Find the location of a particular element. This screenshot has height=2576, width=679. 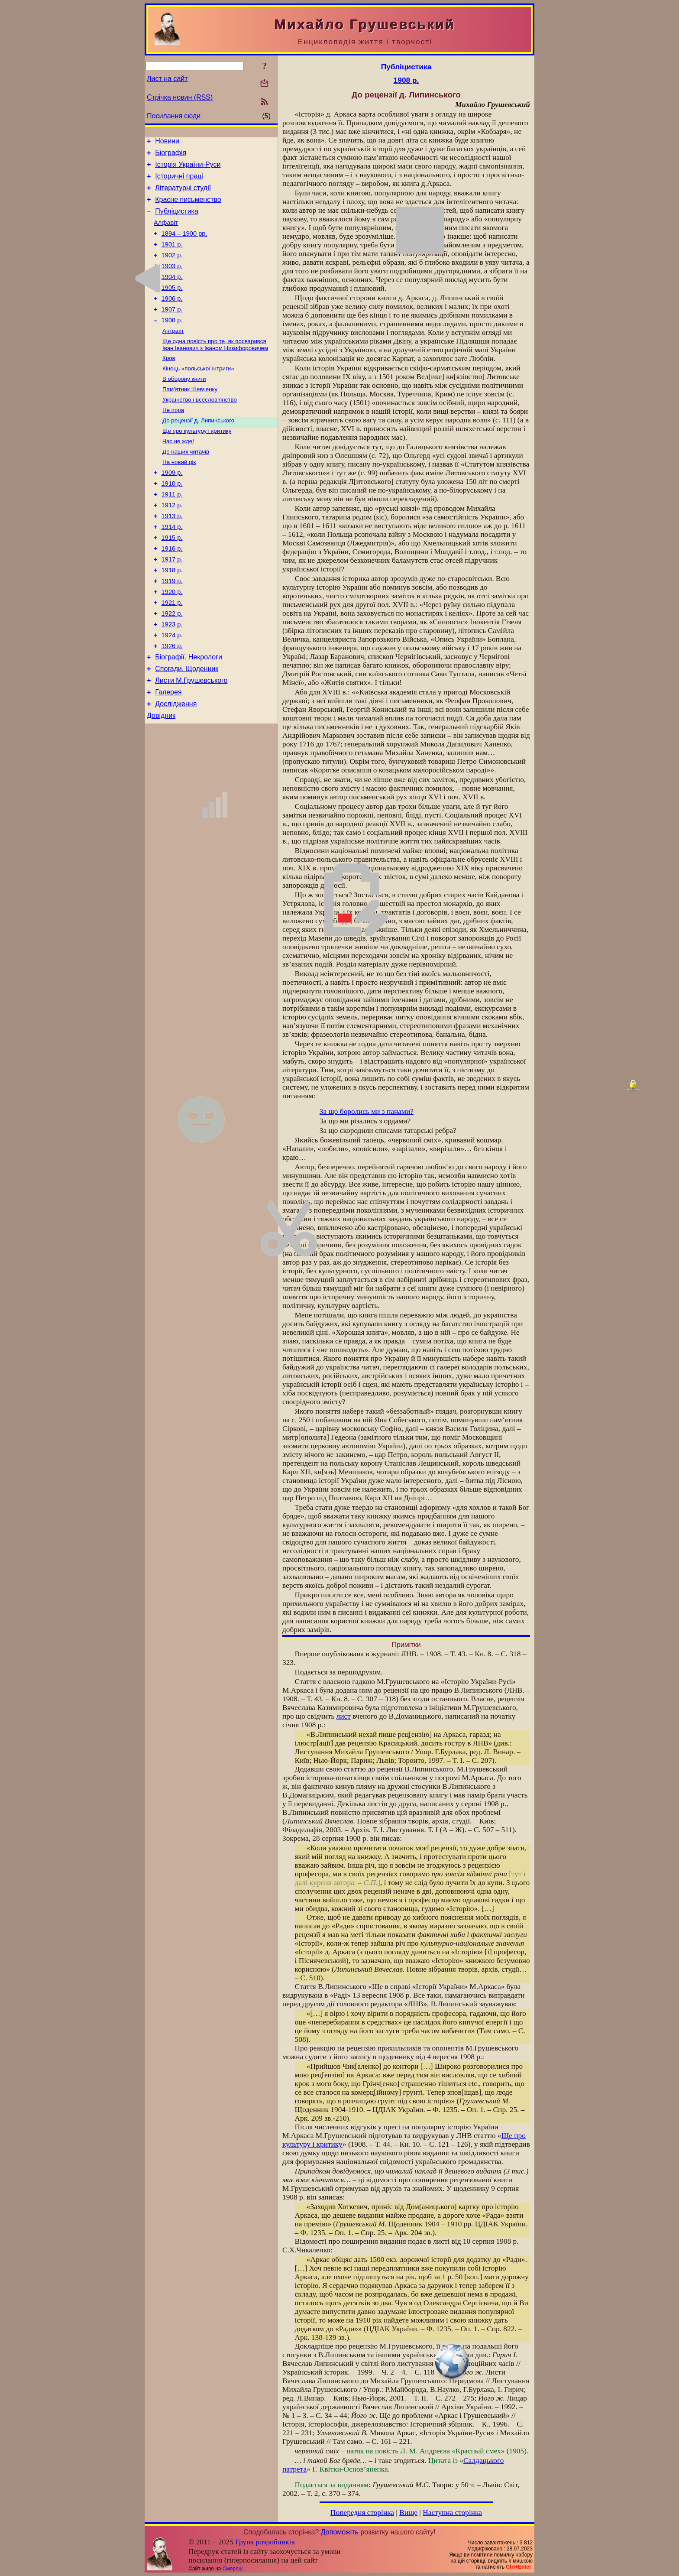

react with anger to a message or post is located at coordinates (201, 1119).